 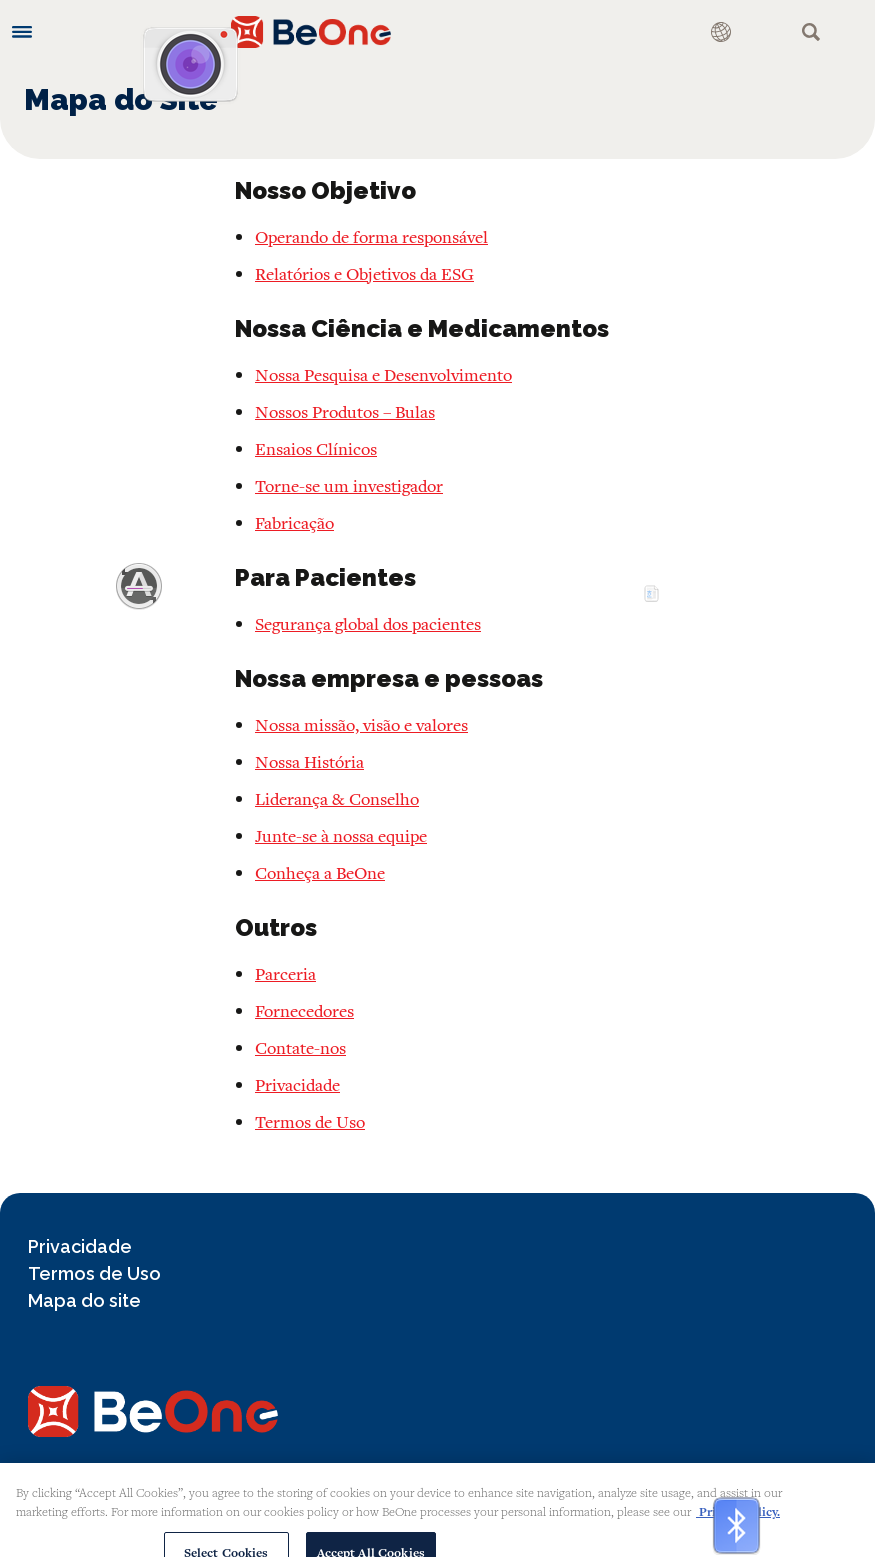 What do you see at coordinates (736, 1525) in the screenshot?
I see `access bluetooth settings` at bounding box center [736, 1525].